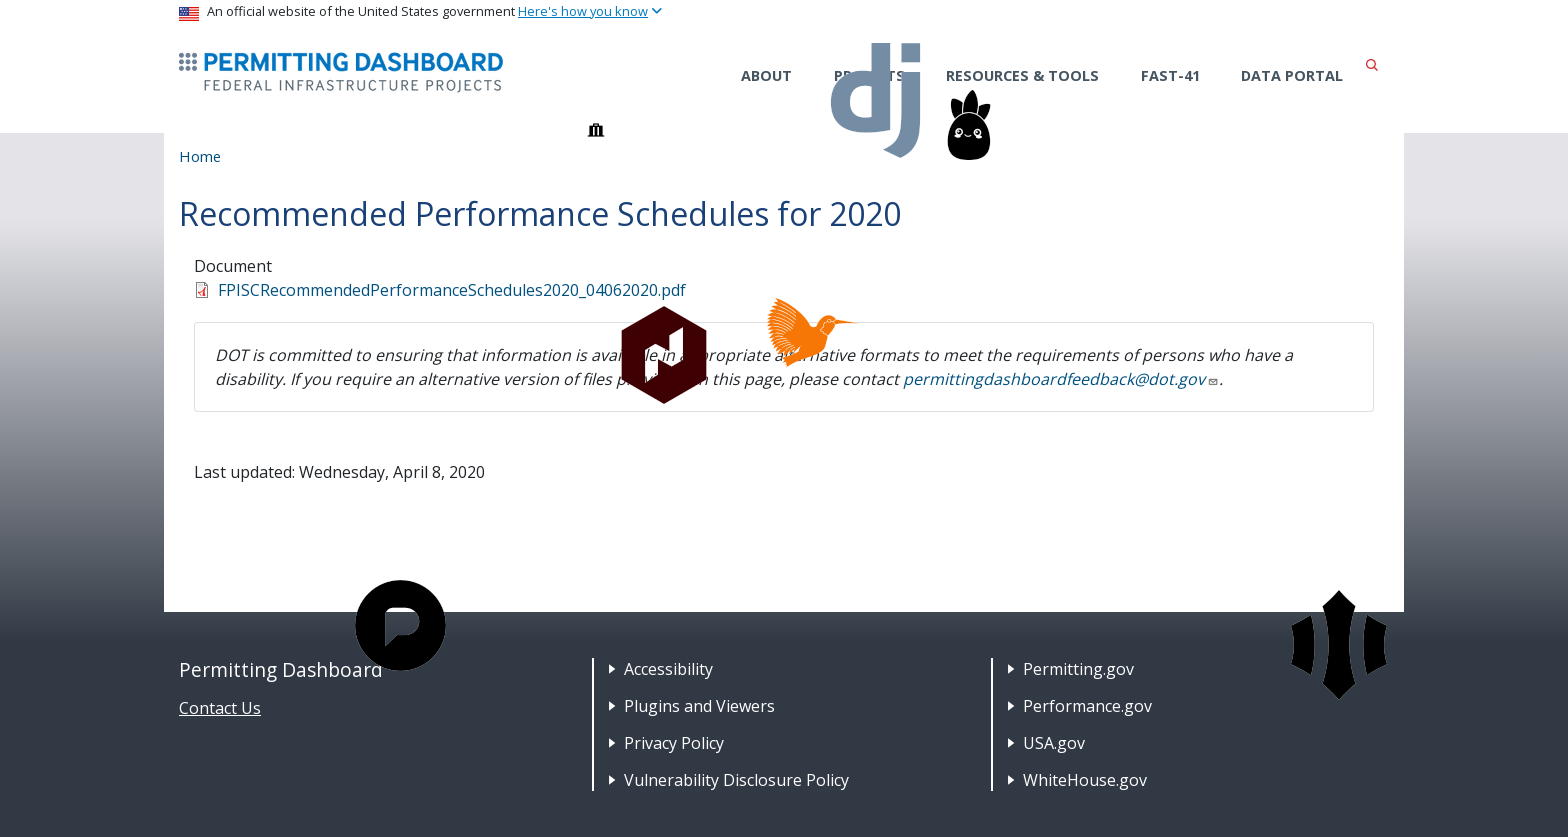  I want to click on find luggage deposit or storage facilities, so click(596, 130).